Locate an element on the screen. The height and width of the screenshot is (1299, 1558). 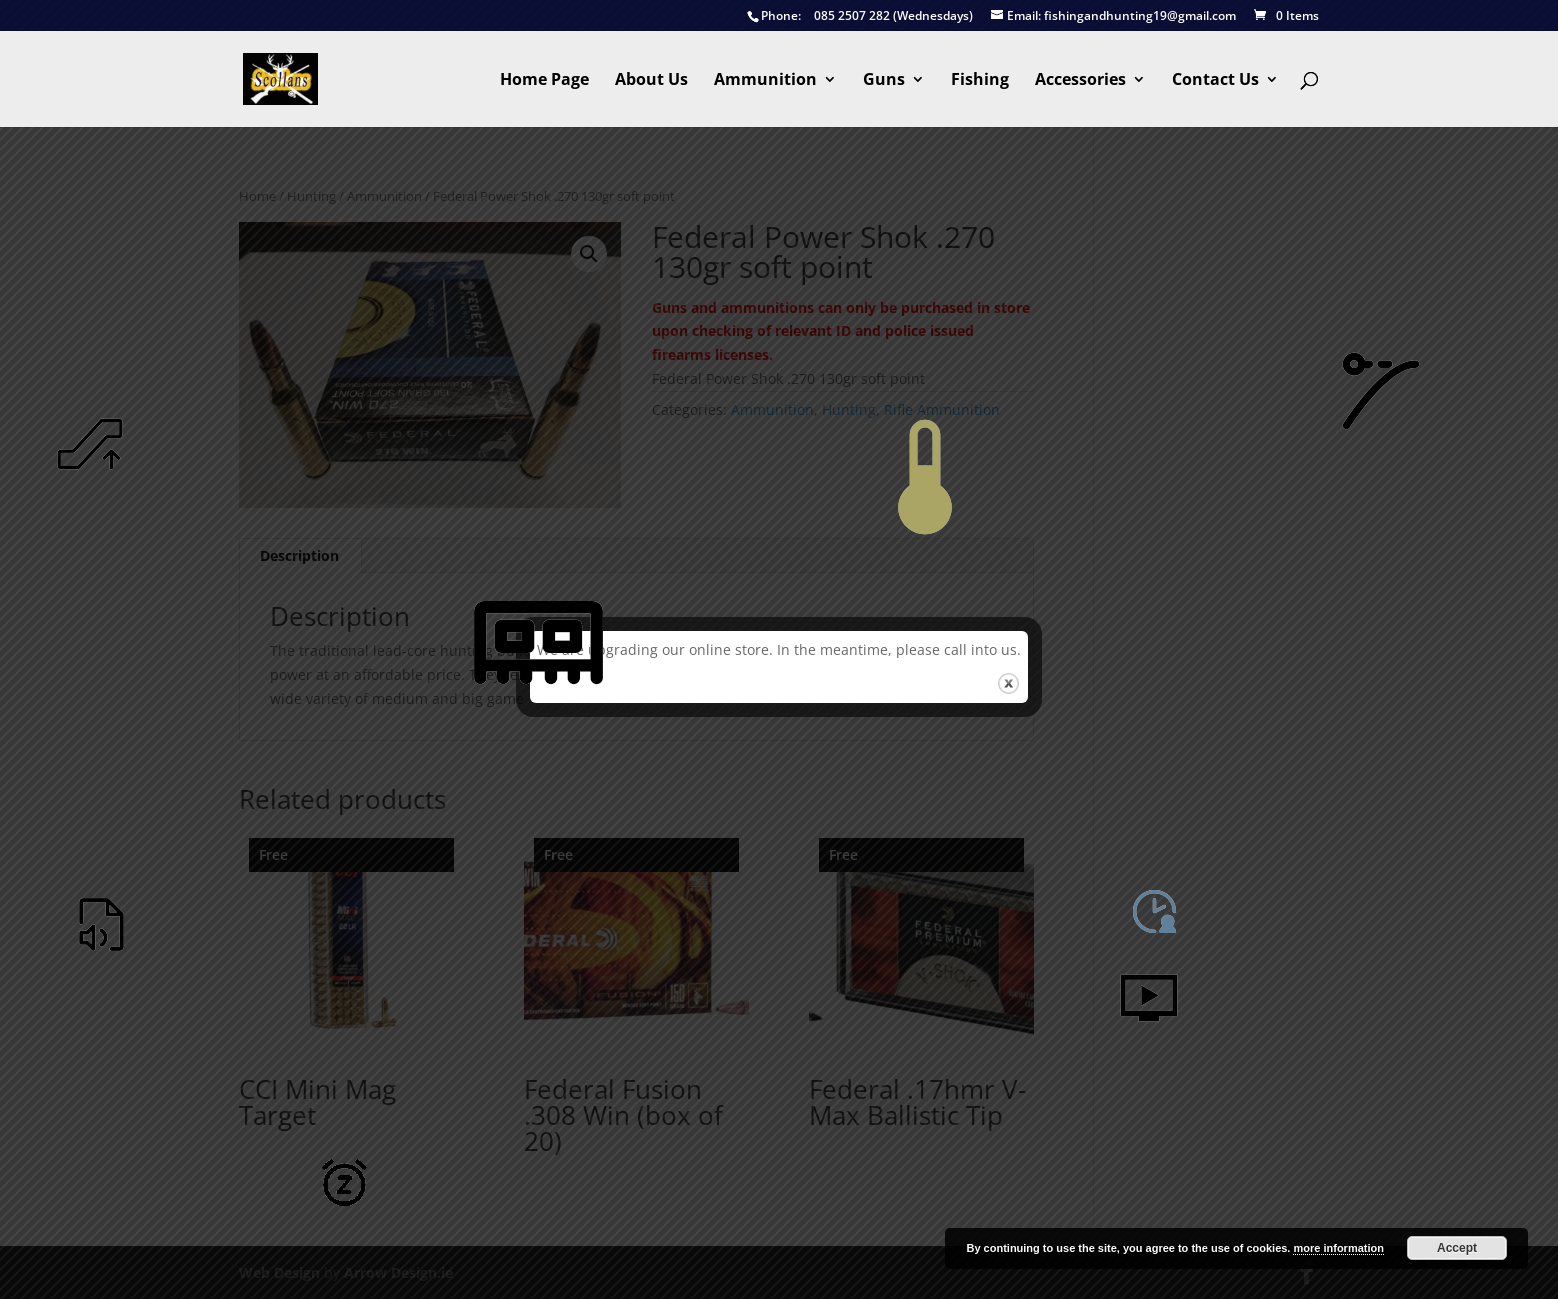
view device memory or RAM usage is located at coordinates (538, 640).